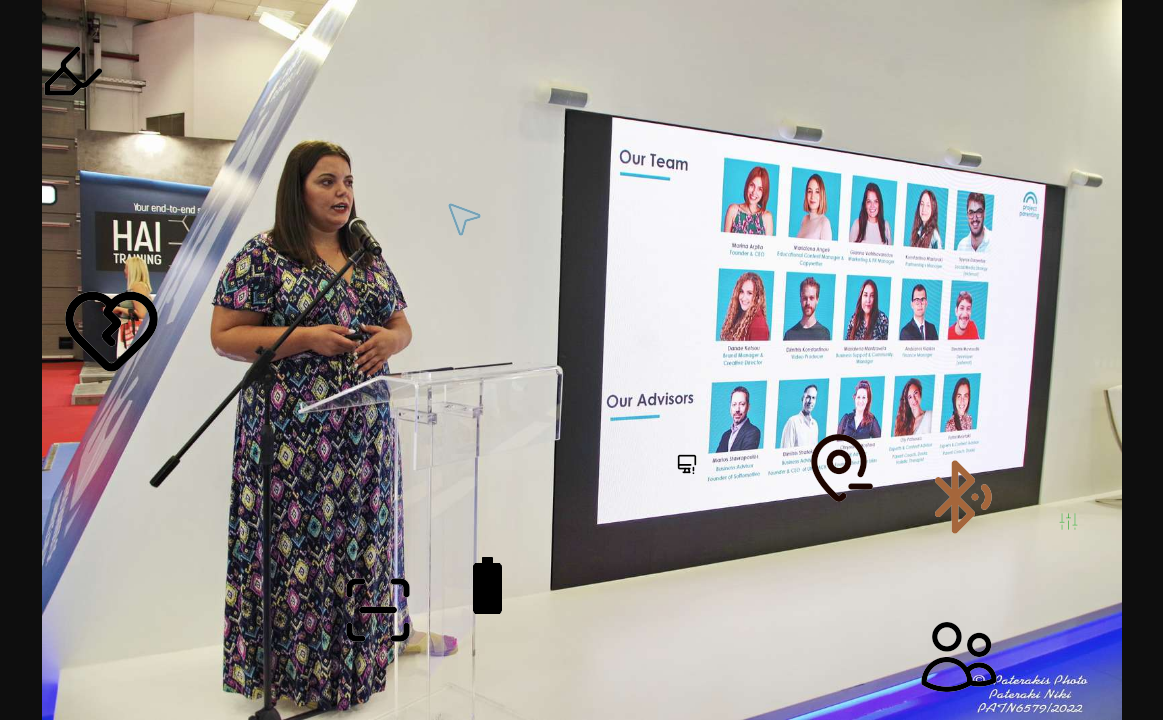  What do you see at coordinates (1068, 521) in the screenshot?
I see `adjust settings or preferences` at bounding box center [1068, 521].